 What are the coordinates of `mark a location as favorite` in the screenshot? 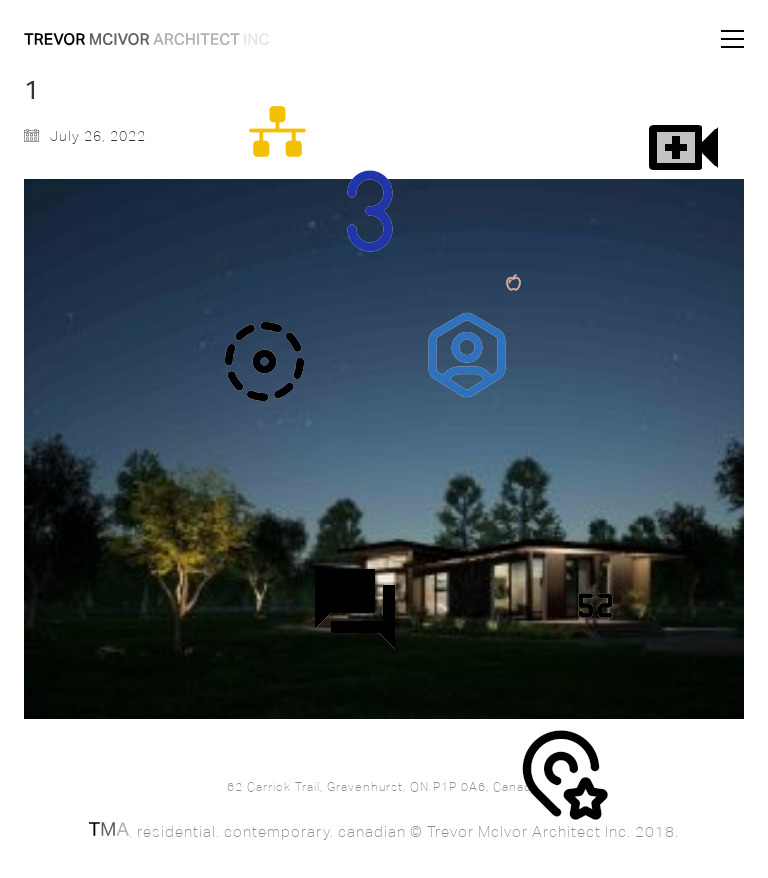 It's located at (561, 773).